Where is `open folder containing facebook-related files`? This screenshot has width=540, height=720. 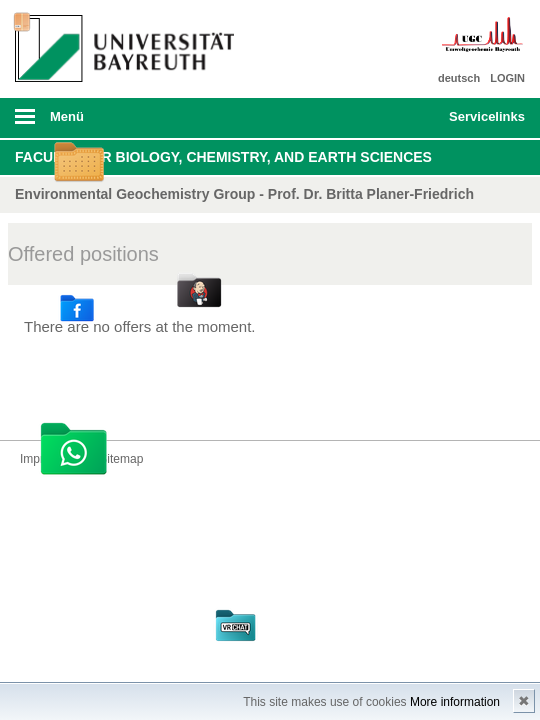 open folder containing facebook-related files is located at coordinates (77, 309).